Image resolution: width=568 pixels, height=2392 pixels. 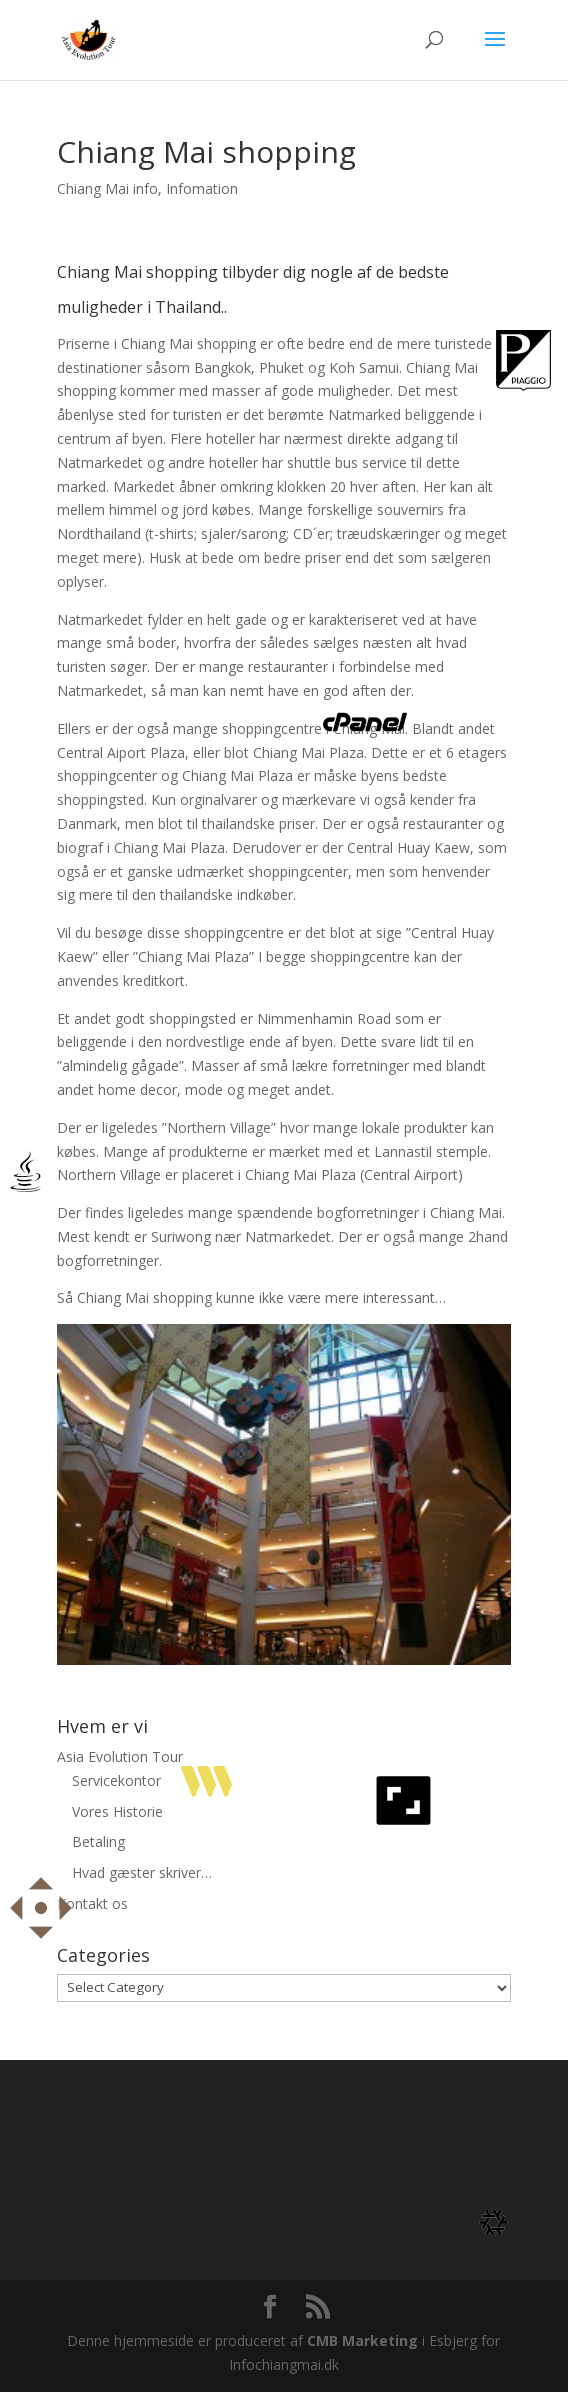 What do you see at coordinates (41, 1908) in the screenshot?
I see `drag to reposition an element` at bounding box center [41, 1908].